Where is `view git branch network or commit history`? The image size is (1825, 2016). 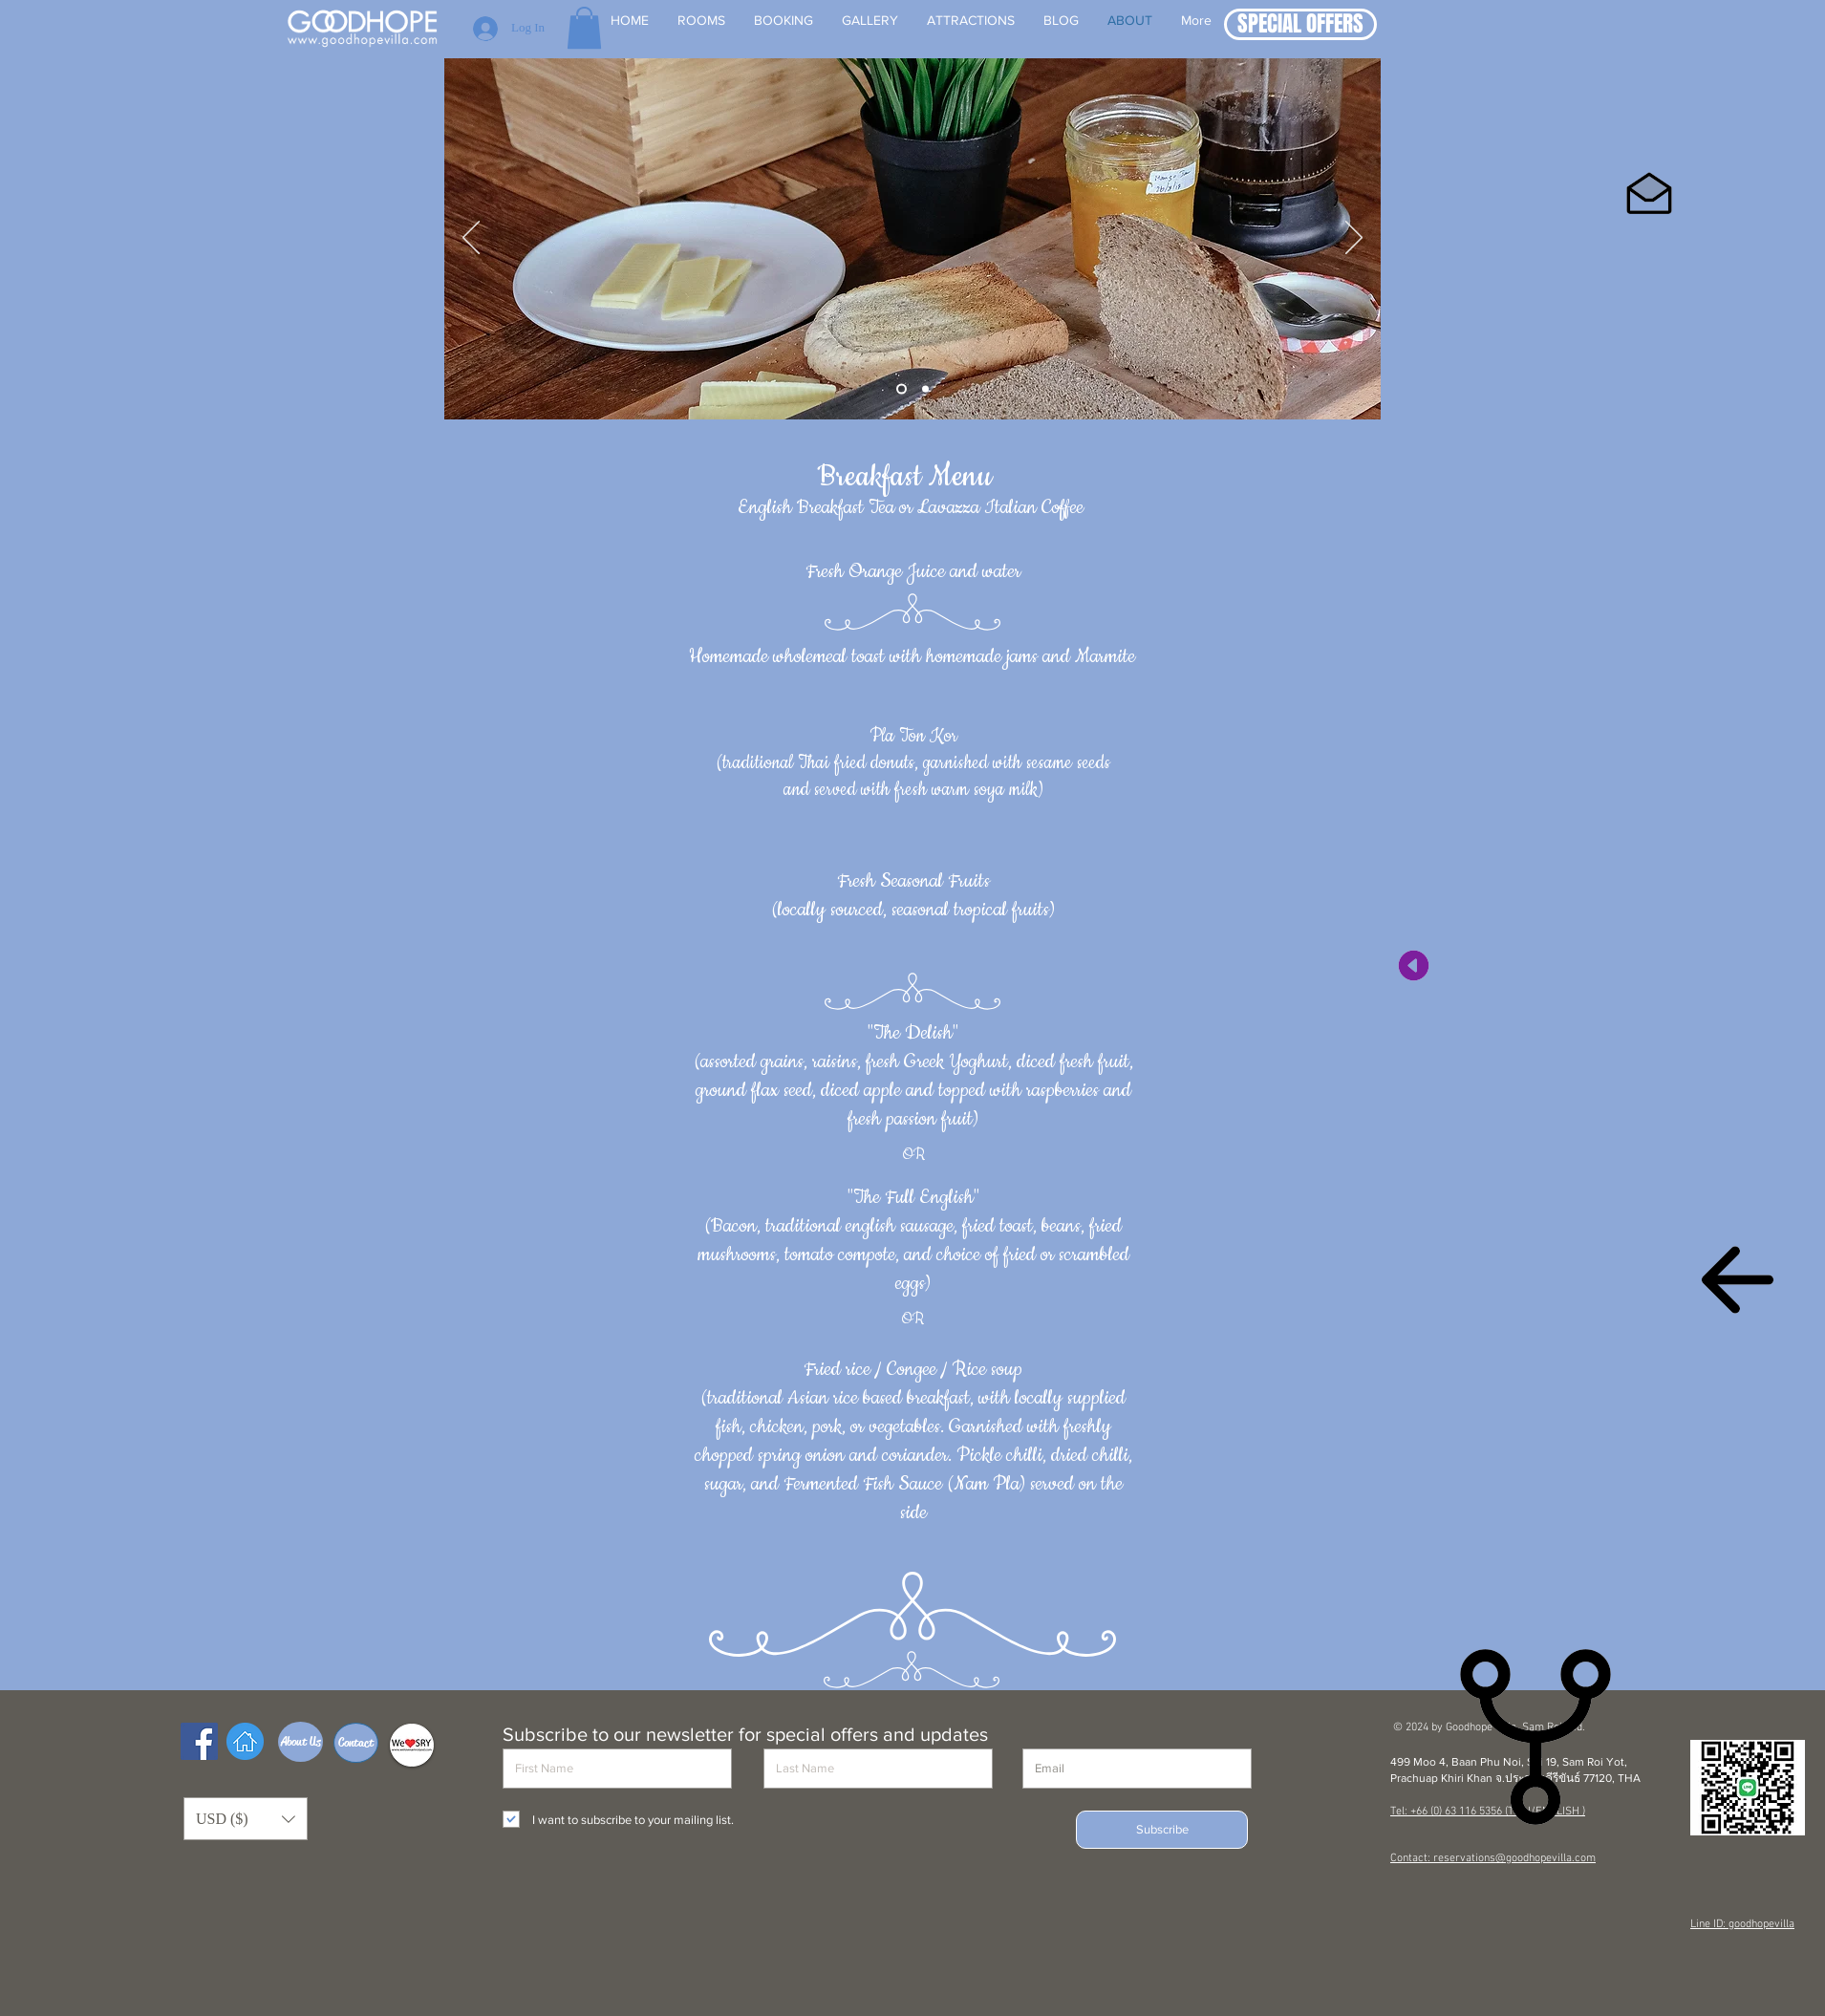
view git branch network or commit history is located at coordinates (1535, 1737).